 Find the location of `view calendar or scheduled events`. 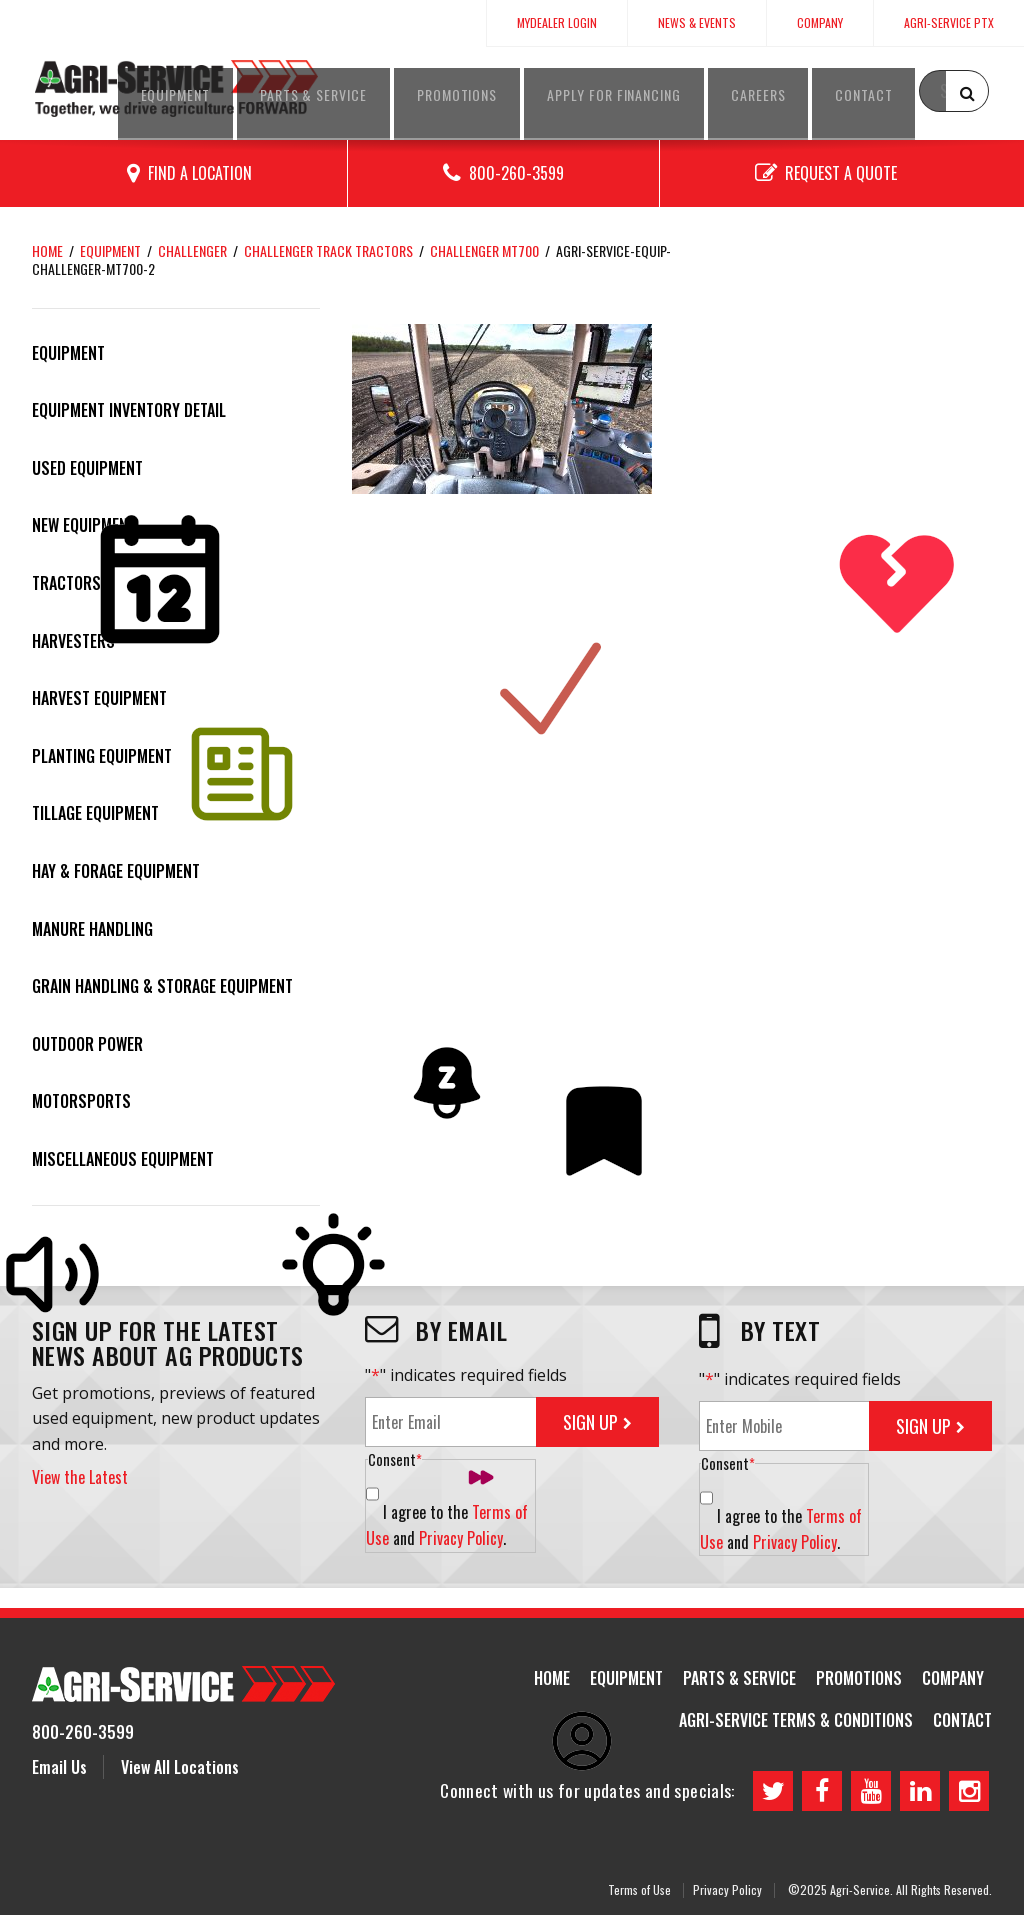

view calendar or scheduled events is located at coordinates (160, 584).